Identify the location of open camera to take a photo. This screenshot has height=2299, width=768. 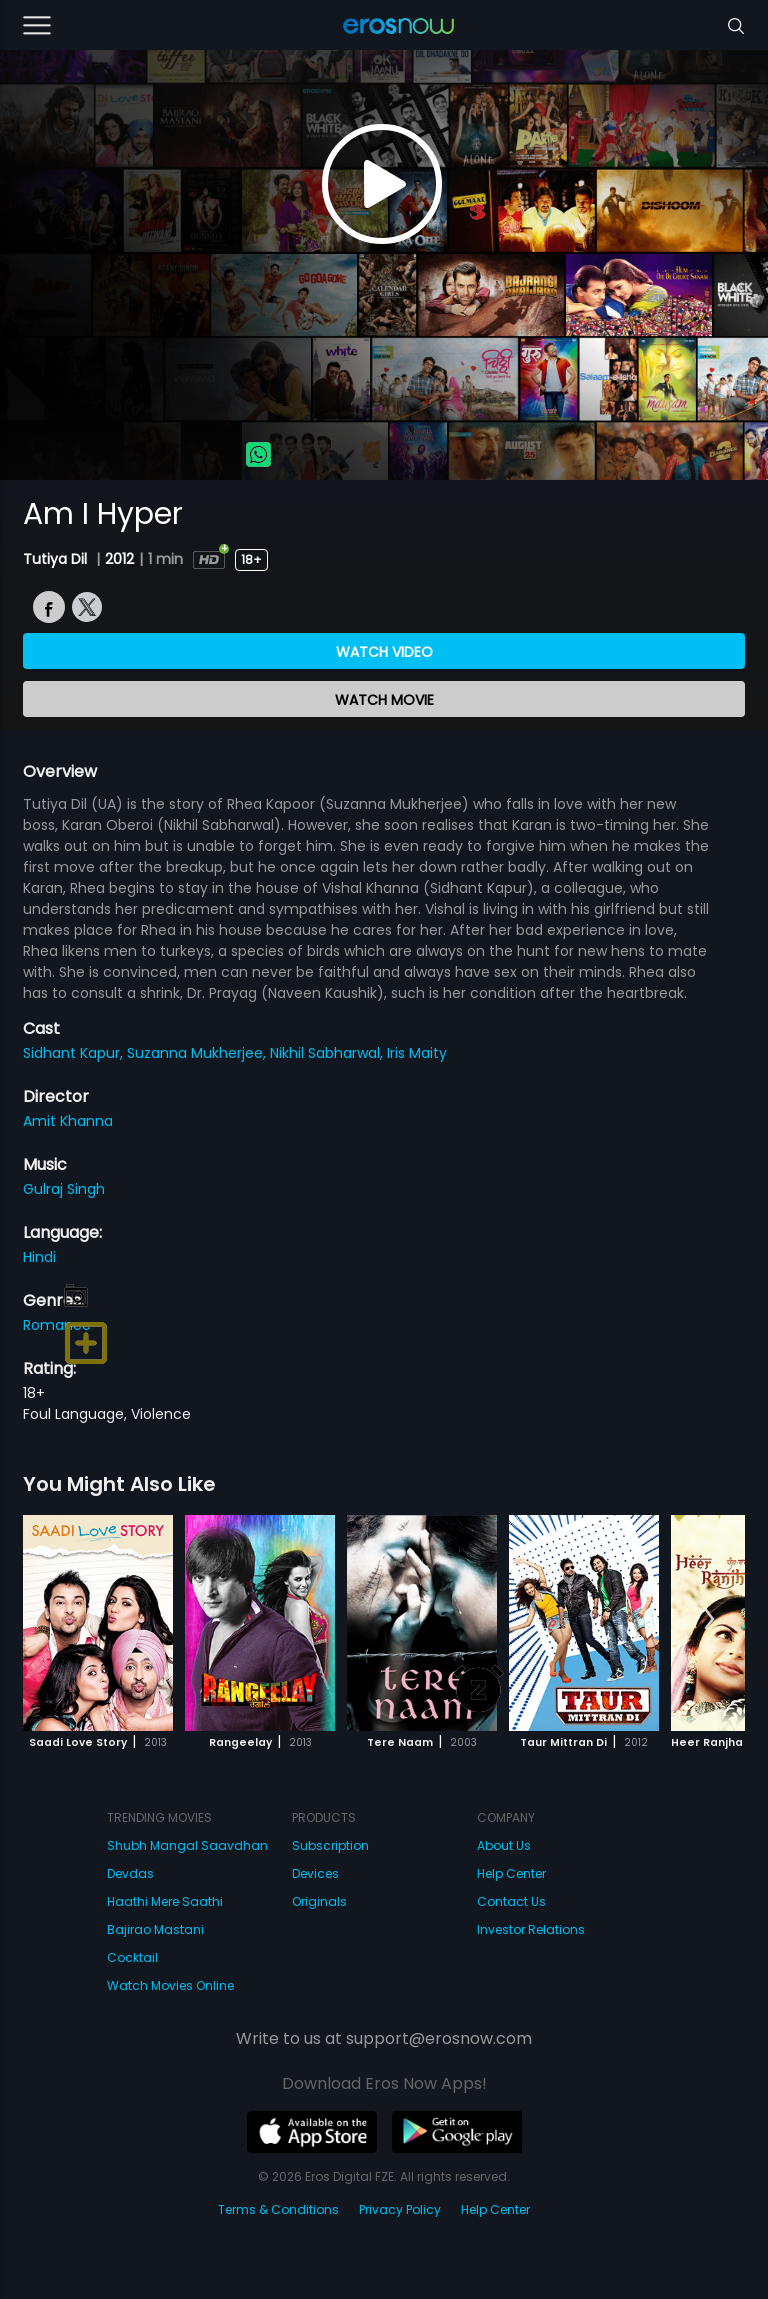
(76, 1296).